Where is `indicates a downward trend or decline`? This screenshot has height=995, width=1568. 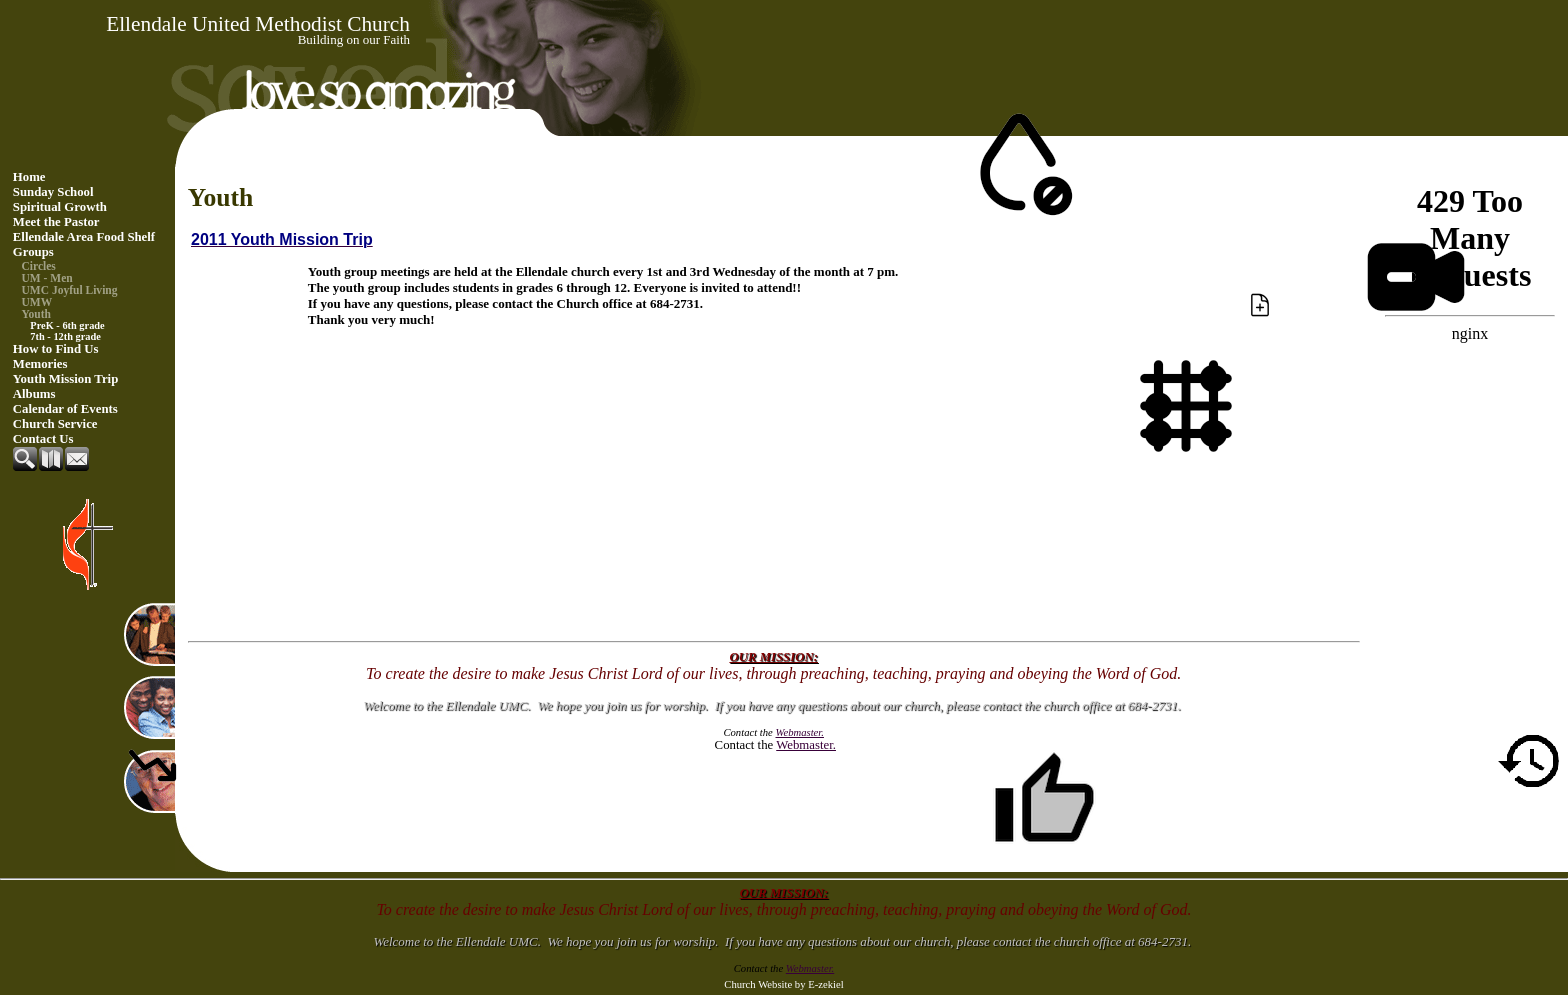
indicates a downward trend or decline is located at coordinates (152, 765).